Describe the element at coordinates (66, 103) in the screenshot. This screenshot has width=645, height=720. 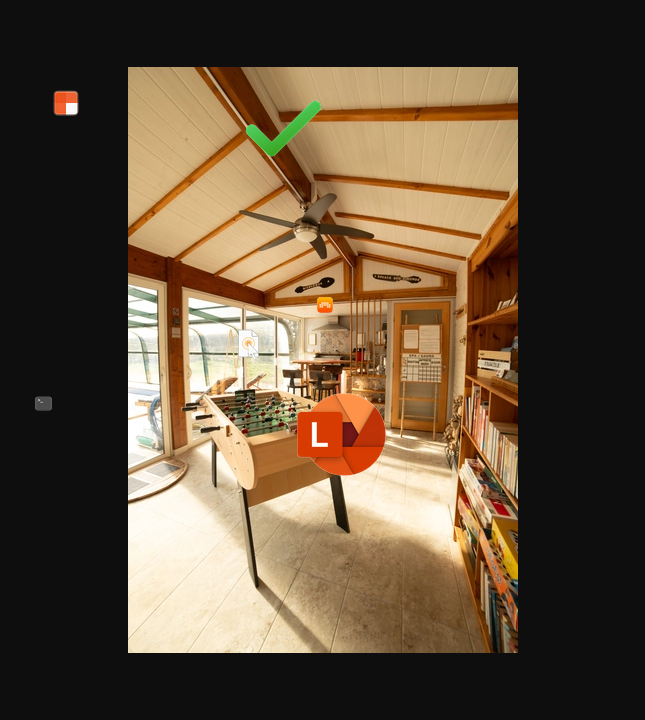
I see `switch to the bottom-right workspace` at that location.